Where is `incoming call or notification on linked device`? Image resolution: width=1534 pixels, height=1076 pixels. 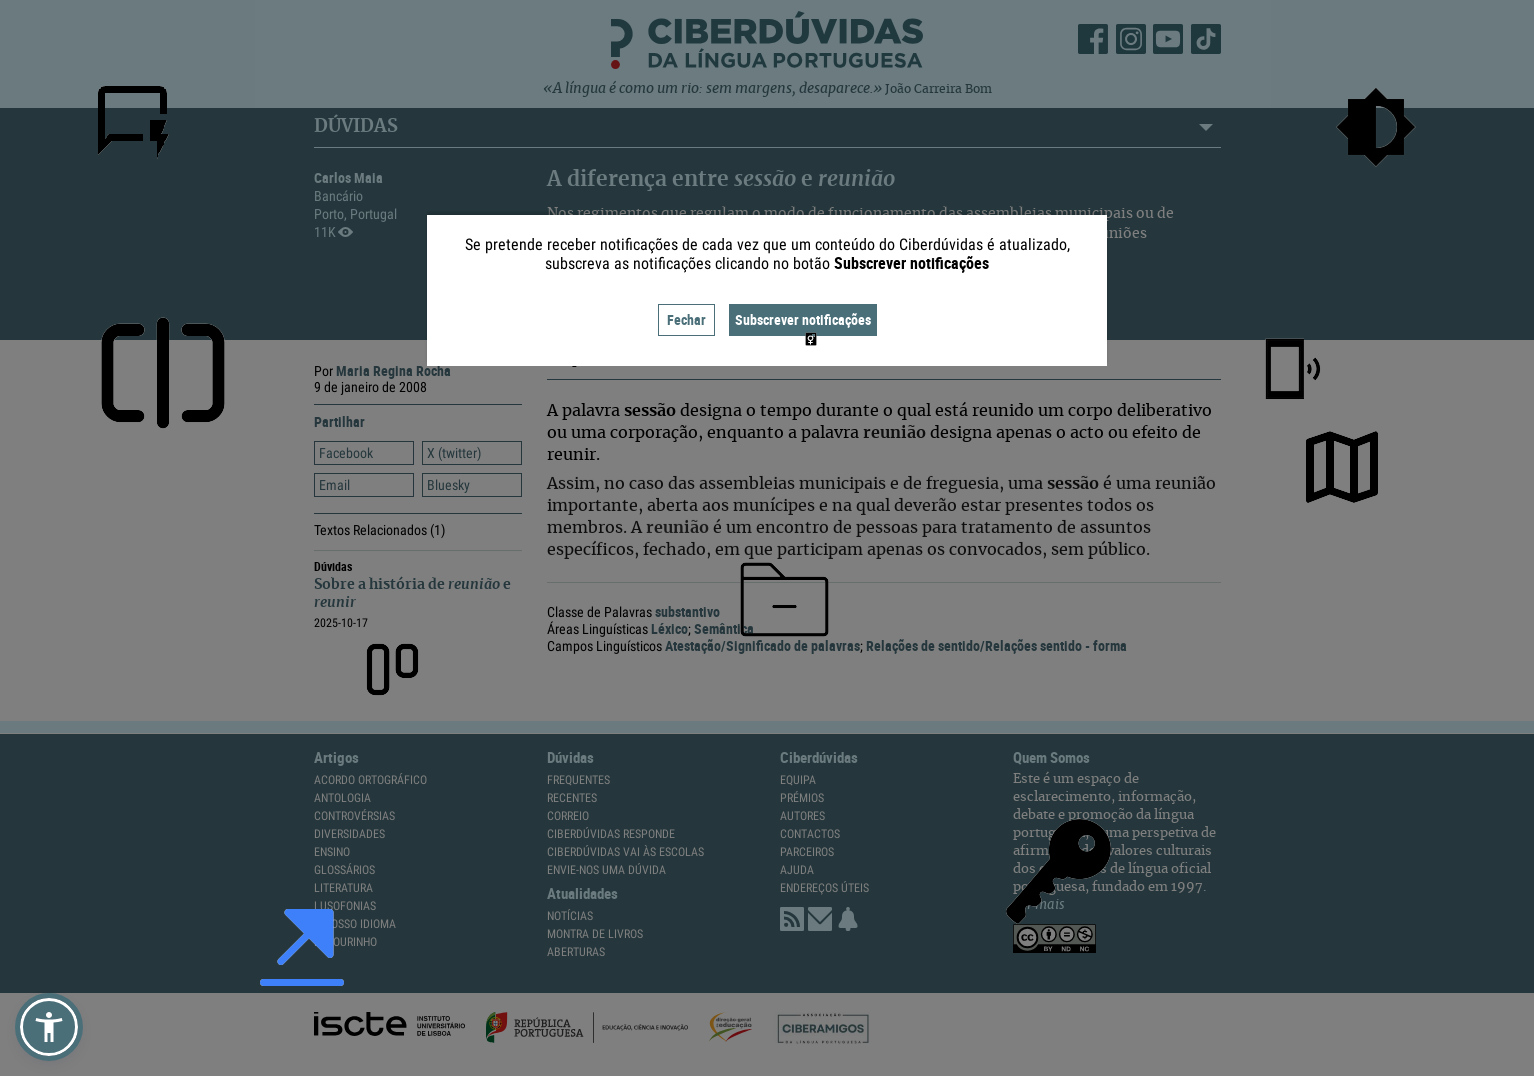 incoming call or notification on linked device is located at coordinates (1293, 369).